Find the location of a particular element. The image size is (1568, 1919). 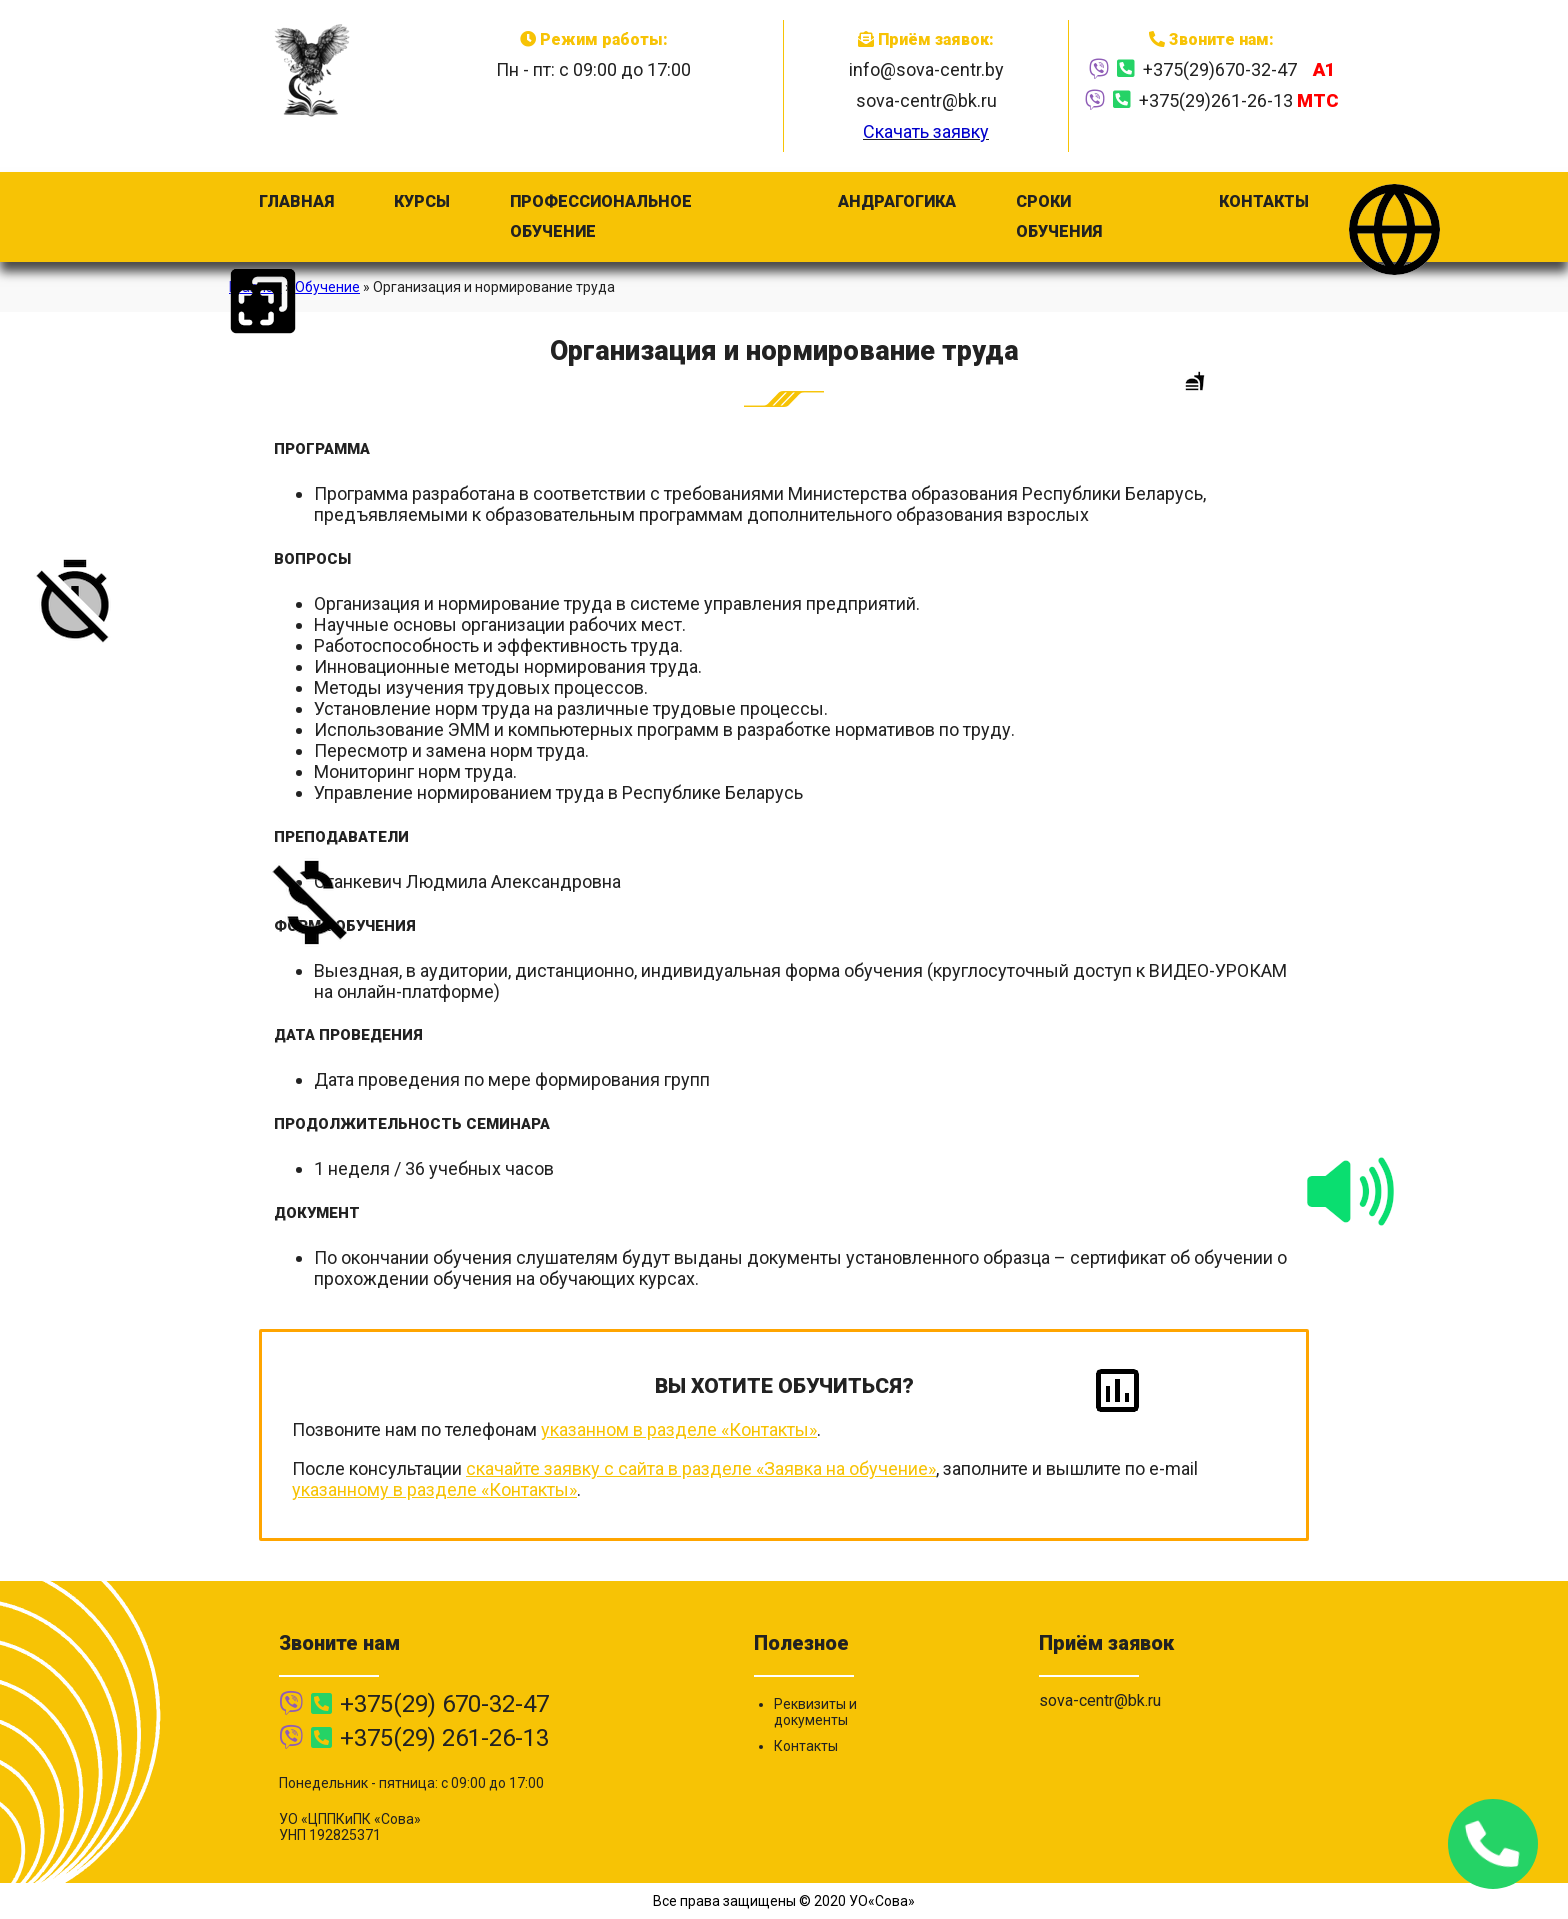

indicates no cost or free item is located at coordinates (309, 902).